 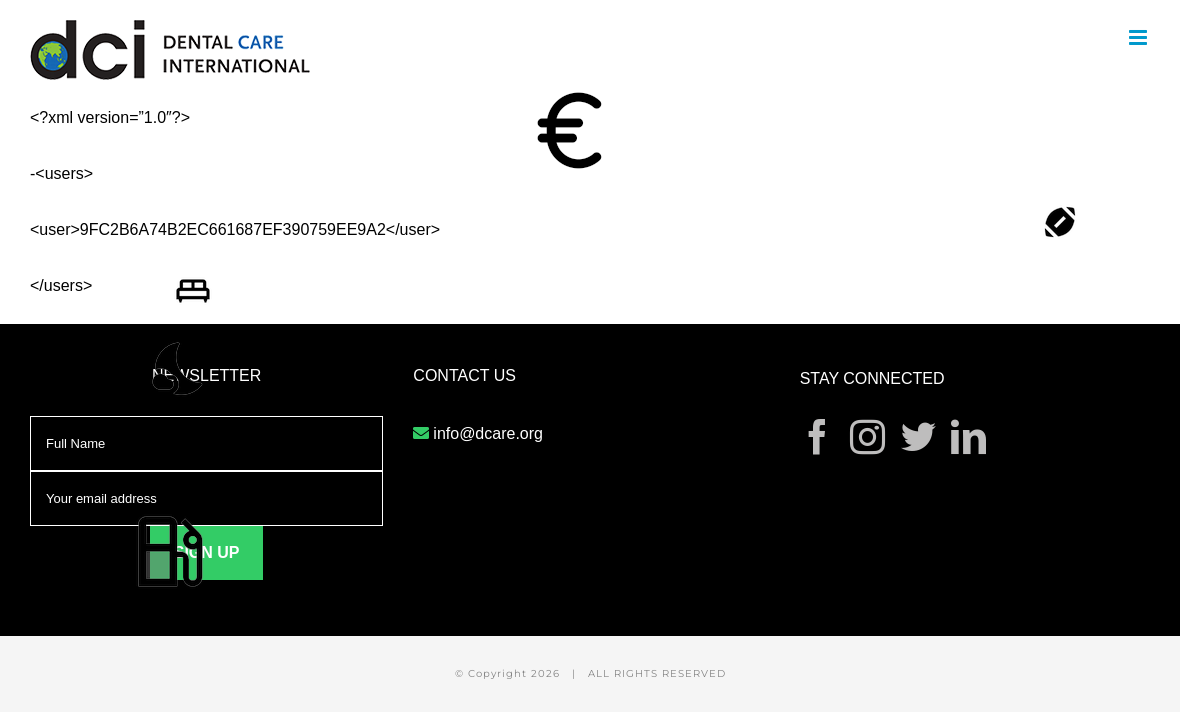 I want to click on toggle dark mode or night theme, so click(x=181, y=368).